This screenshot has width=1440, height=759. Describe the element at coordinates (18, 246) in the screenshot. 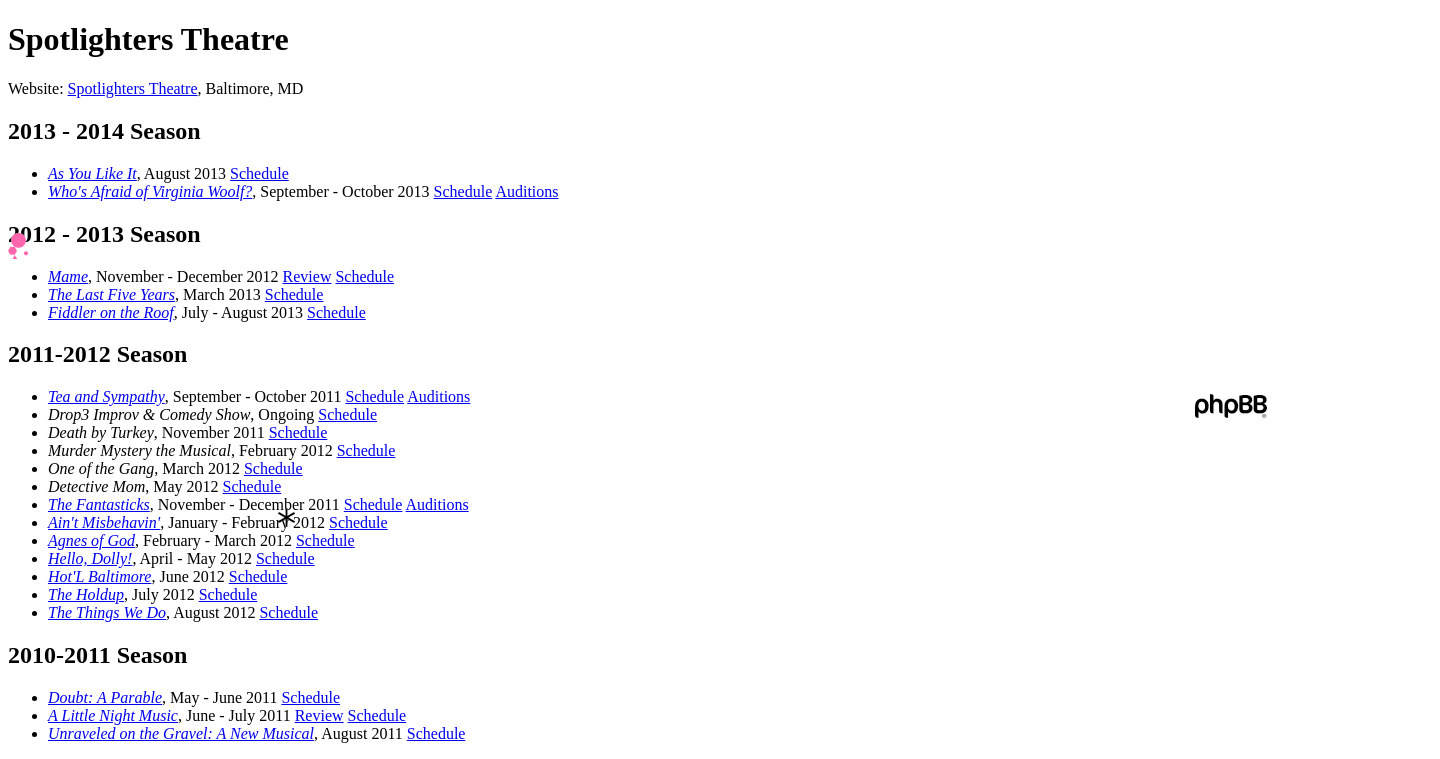

I see `taichi graphics company logo` at that location.